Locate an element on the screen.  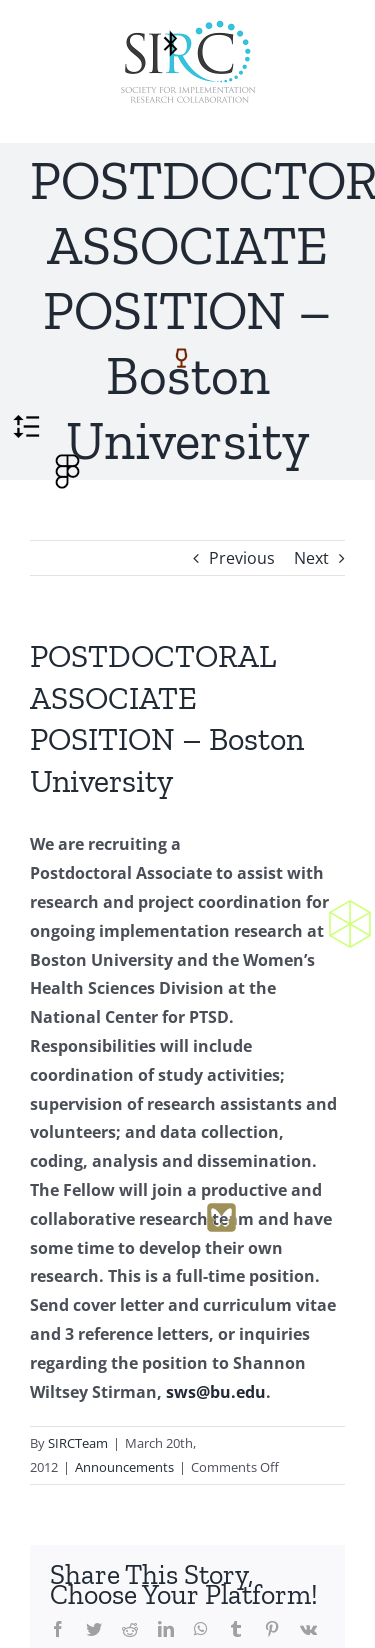
open Bluesky social media app is located at coordinates (221, 1217).